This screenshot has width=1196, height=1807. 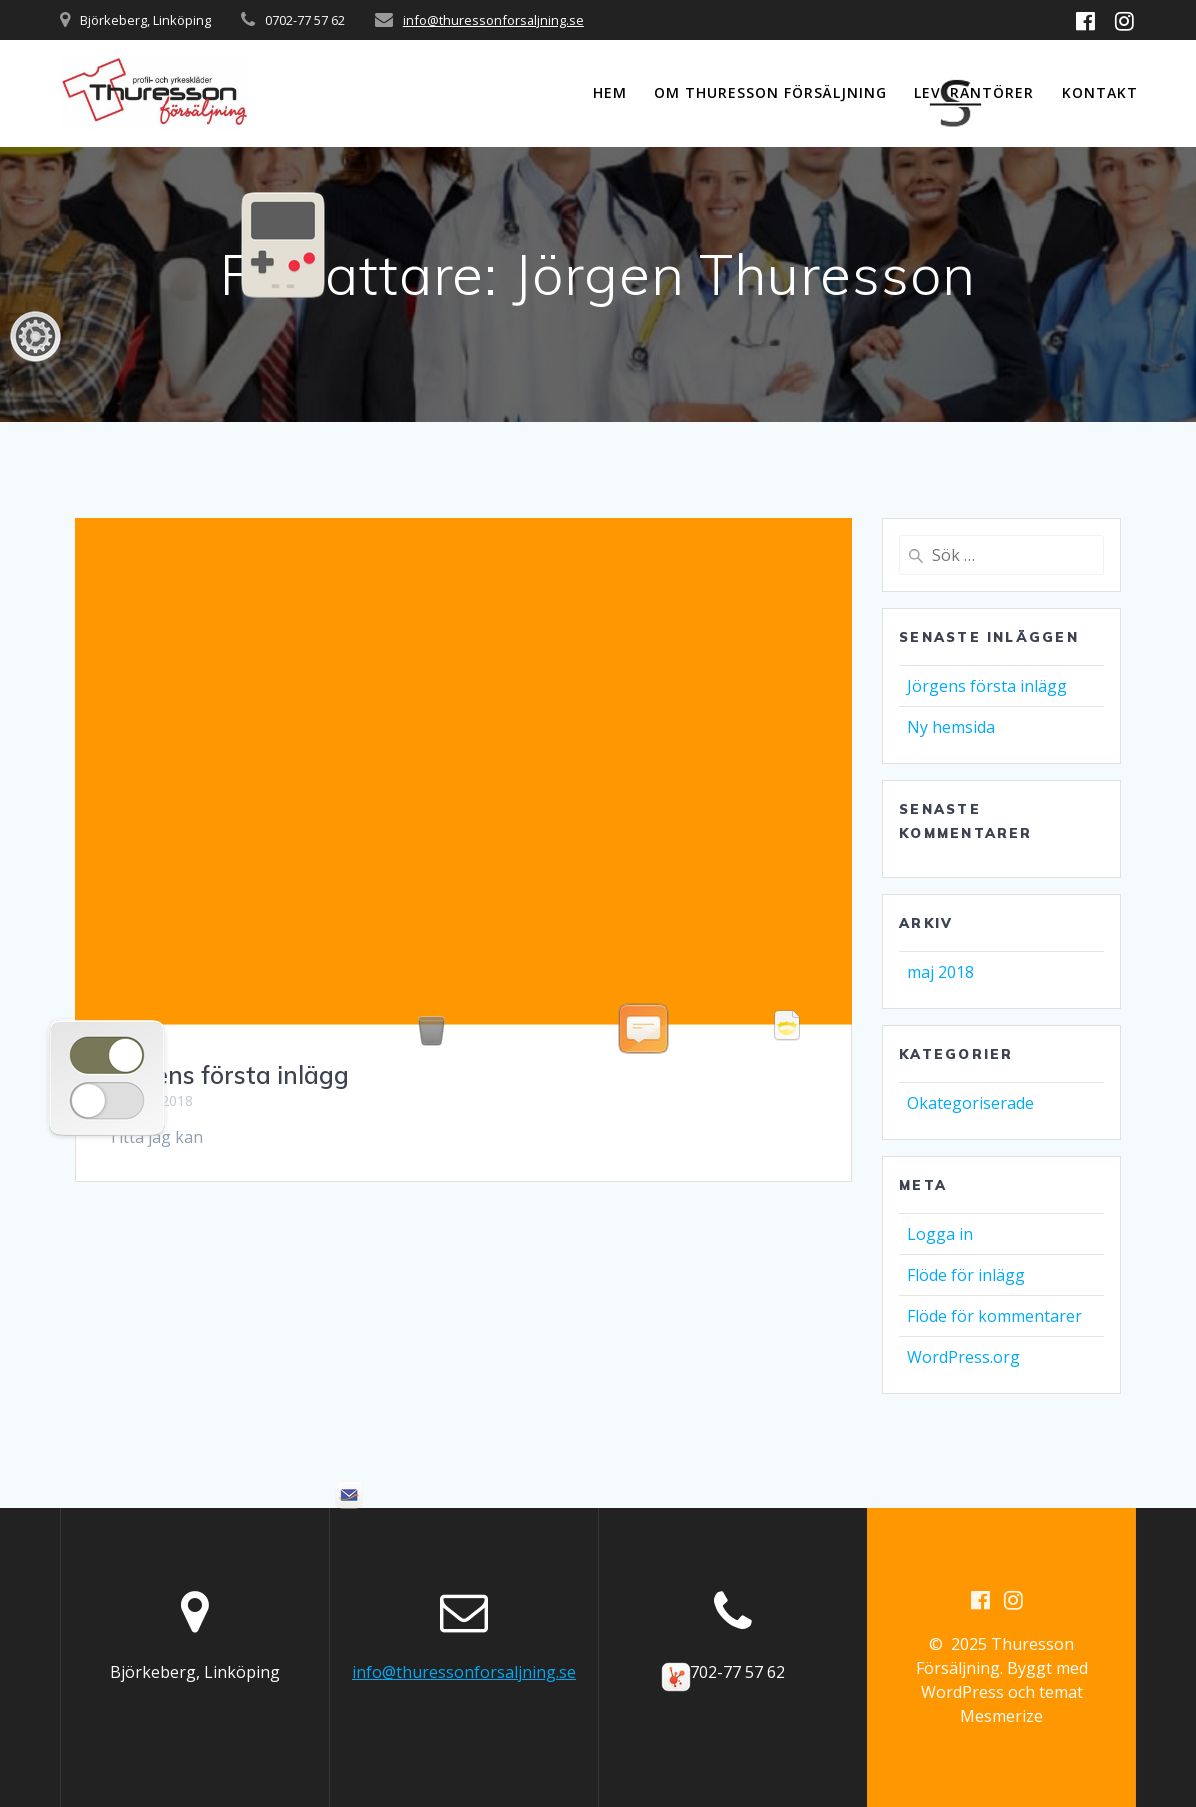 I want to click on nim programming language source file, so click(x=787, y=1025).